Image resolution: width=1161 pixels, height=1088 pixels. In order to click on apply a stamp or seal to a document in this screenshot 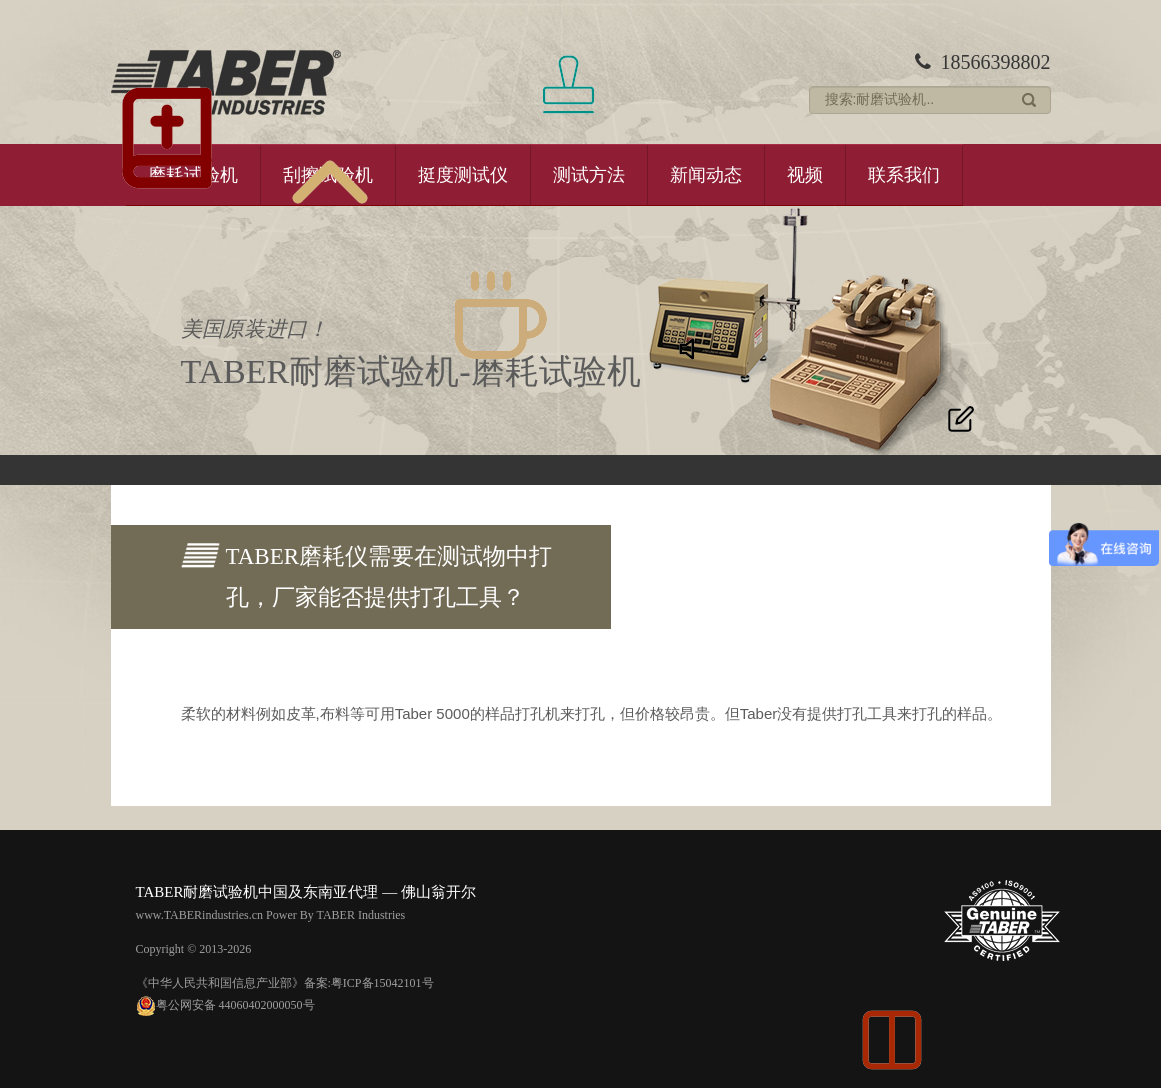, I will do `click(568, 85)`.